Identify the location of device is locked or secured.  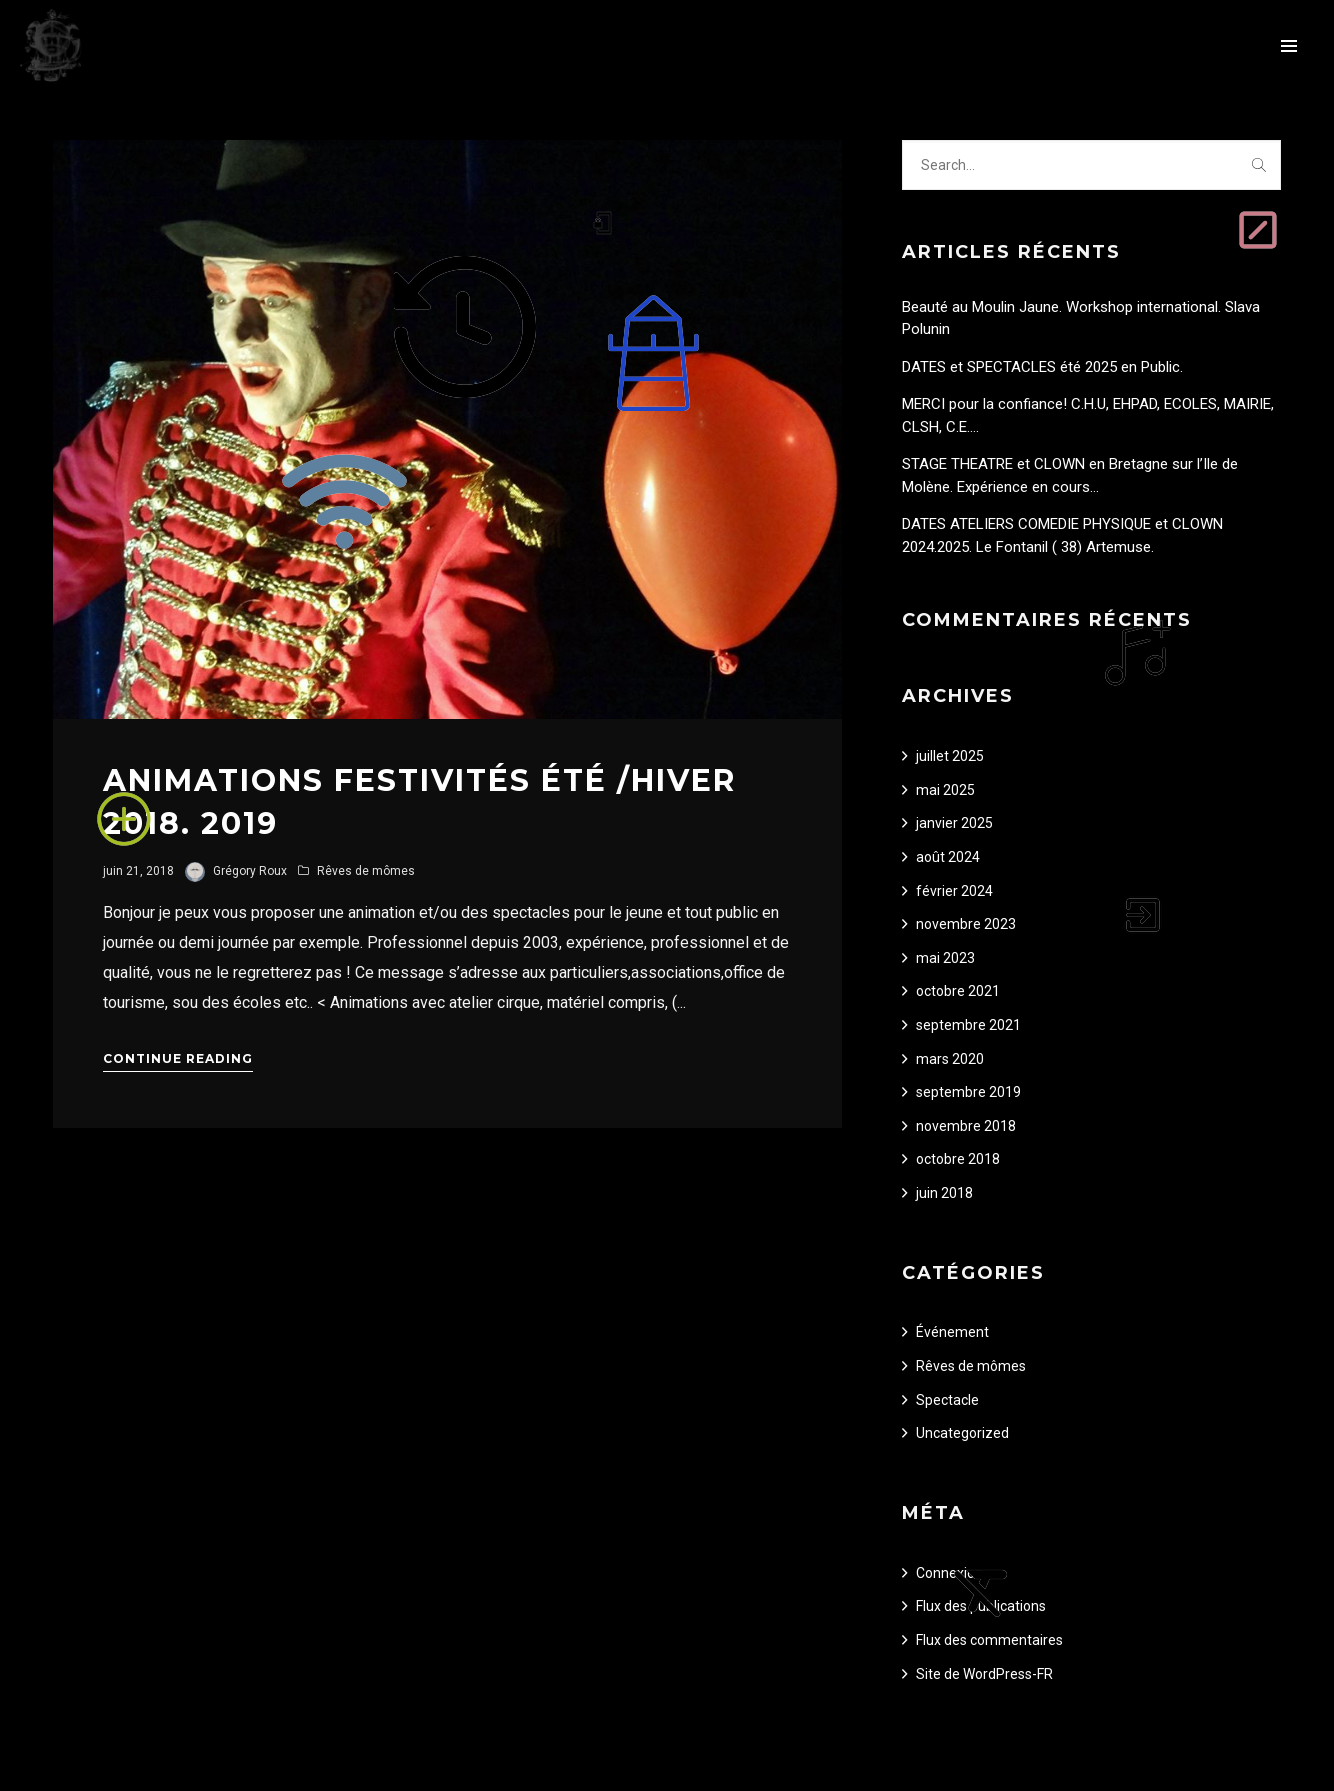
(602, 223).